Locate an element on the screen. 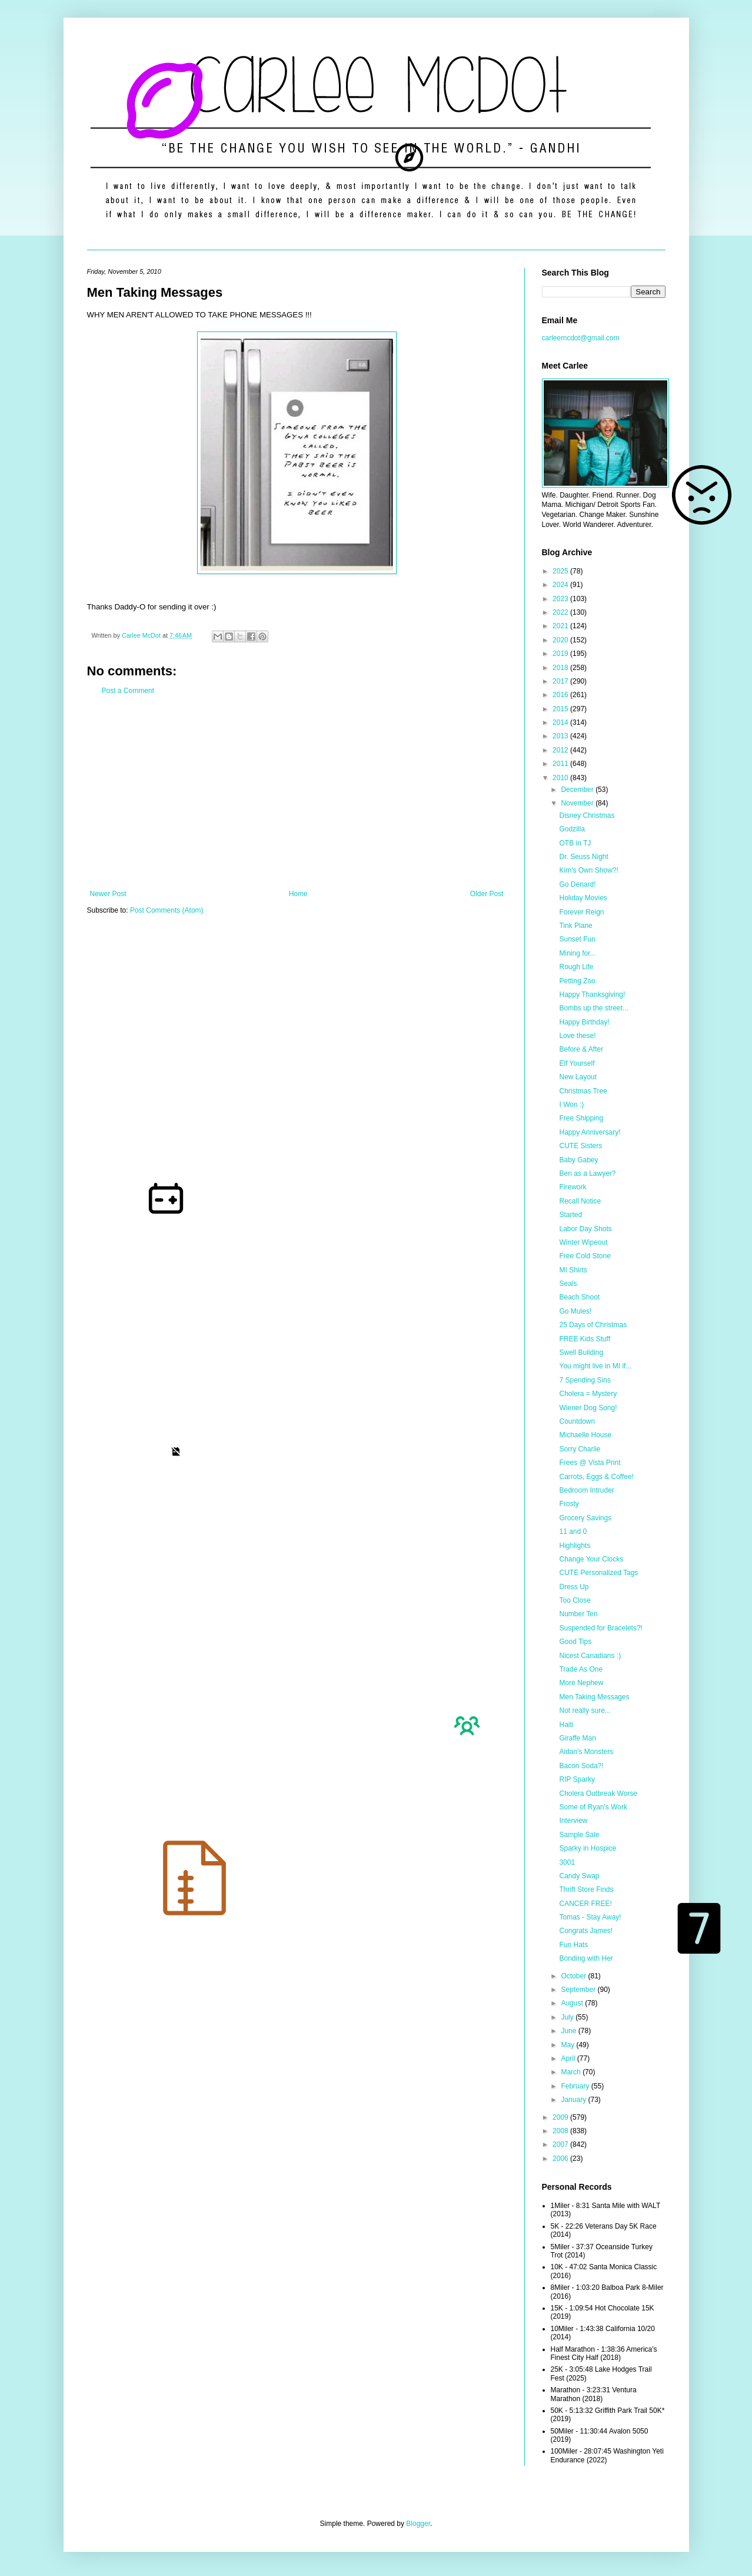 This screenshot has width=752, height=2576. access navigation or directional tools is located at coordinates (409, 157).